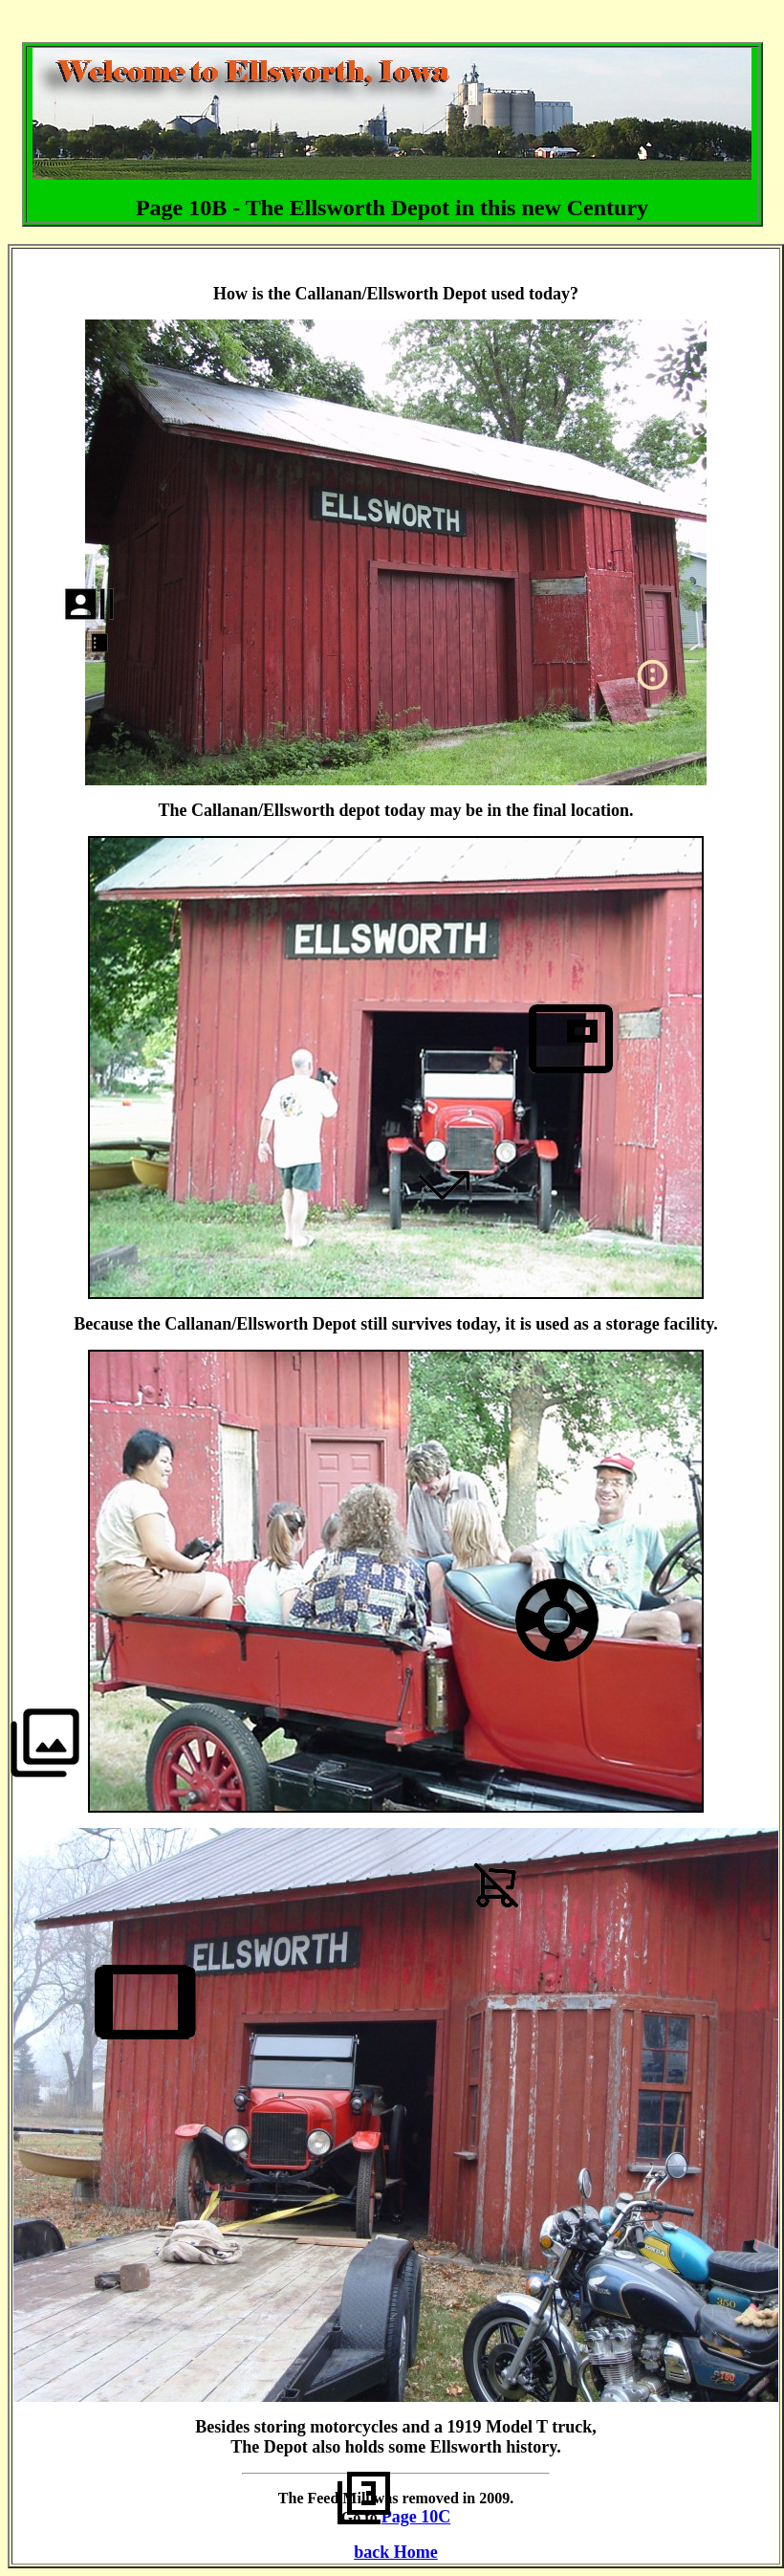  I want to click on shopping cart unavailable or disabled, so click(496, 1885).